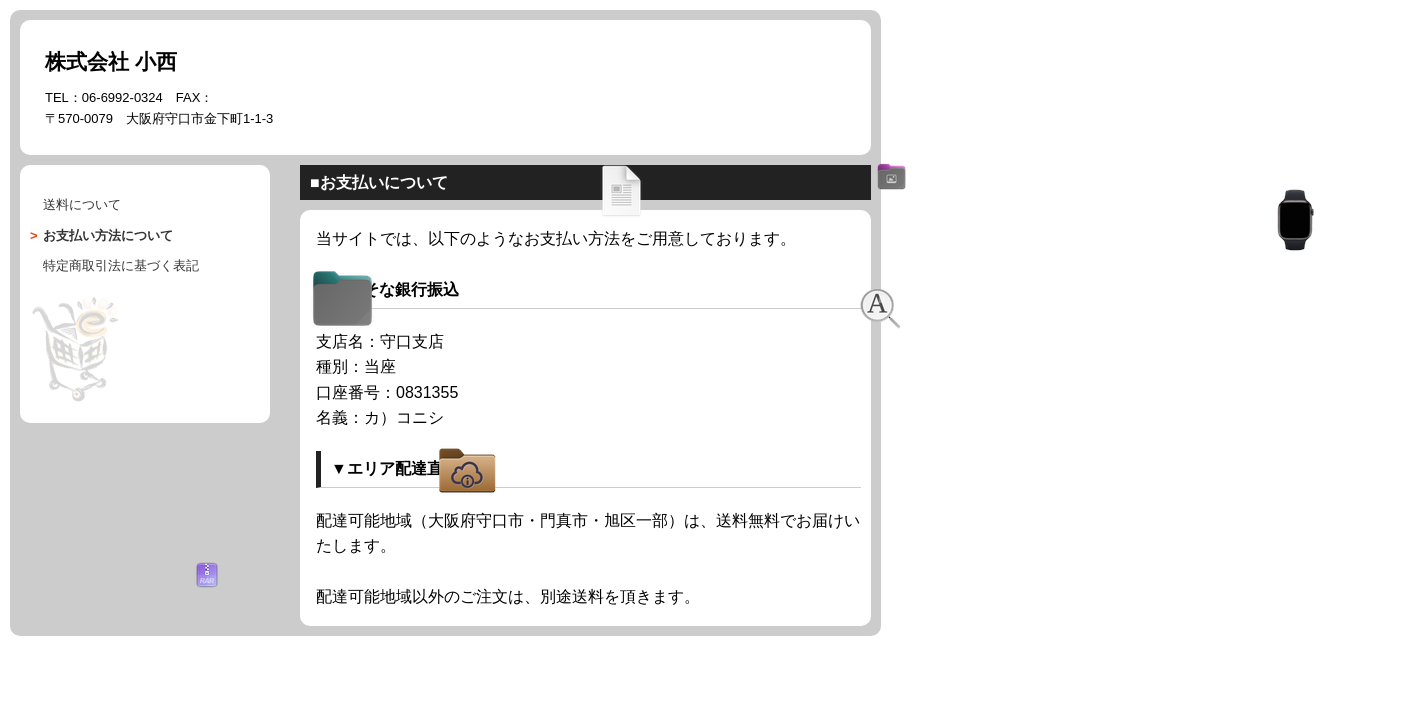 This screenshot has width=1421, height=720. I want to click on open apache httpd server configuration folder, so click(467, 472).